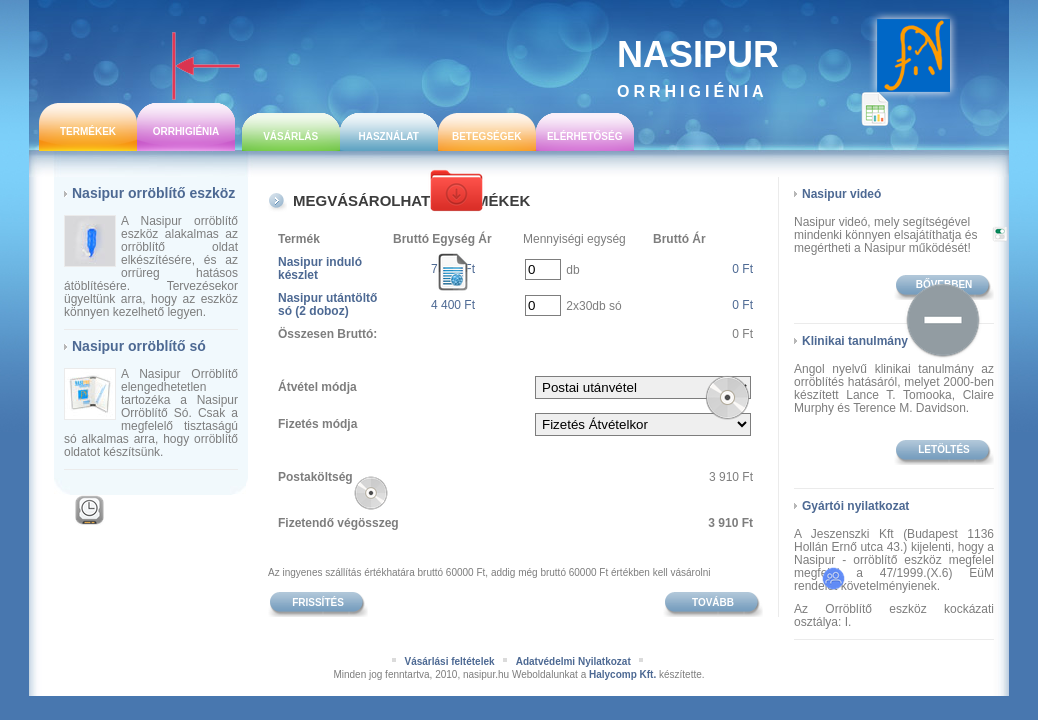  Describe the element at coordinates (1000, 234) in the screenshot. I see `open unity tweak tool settings` at that location.